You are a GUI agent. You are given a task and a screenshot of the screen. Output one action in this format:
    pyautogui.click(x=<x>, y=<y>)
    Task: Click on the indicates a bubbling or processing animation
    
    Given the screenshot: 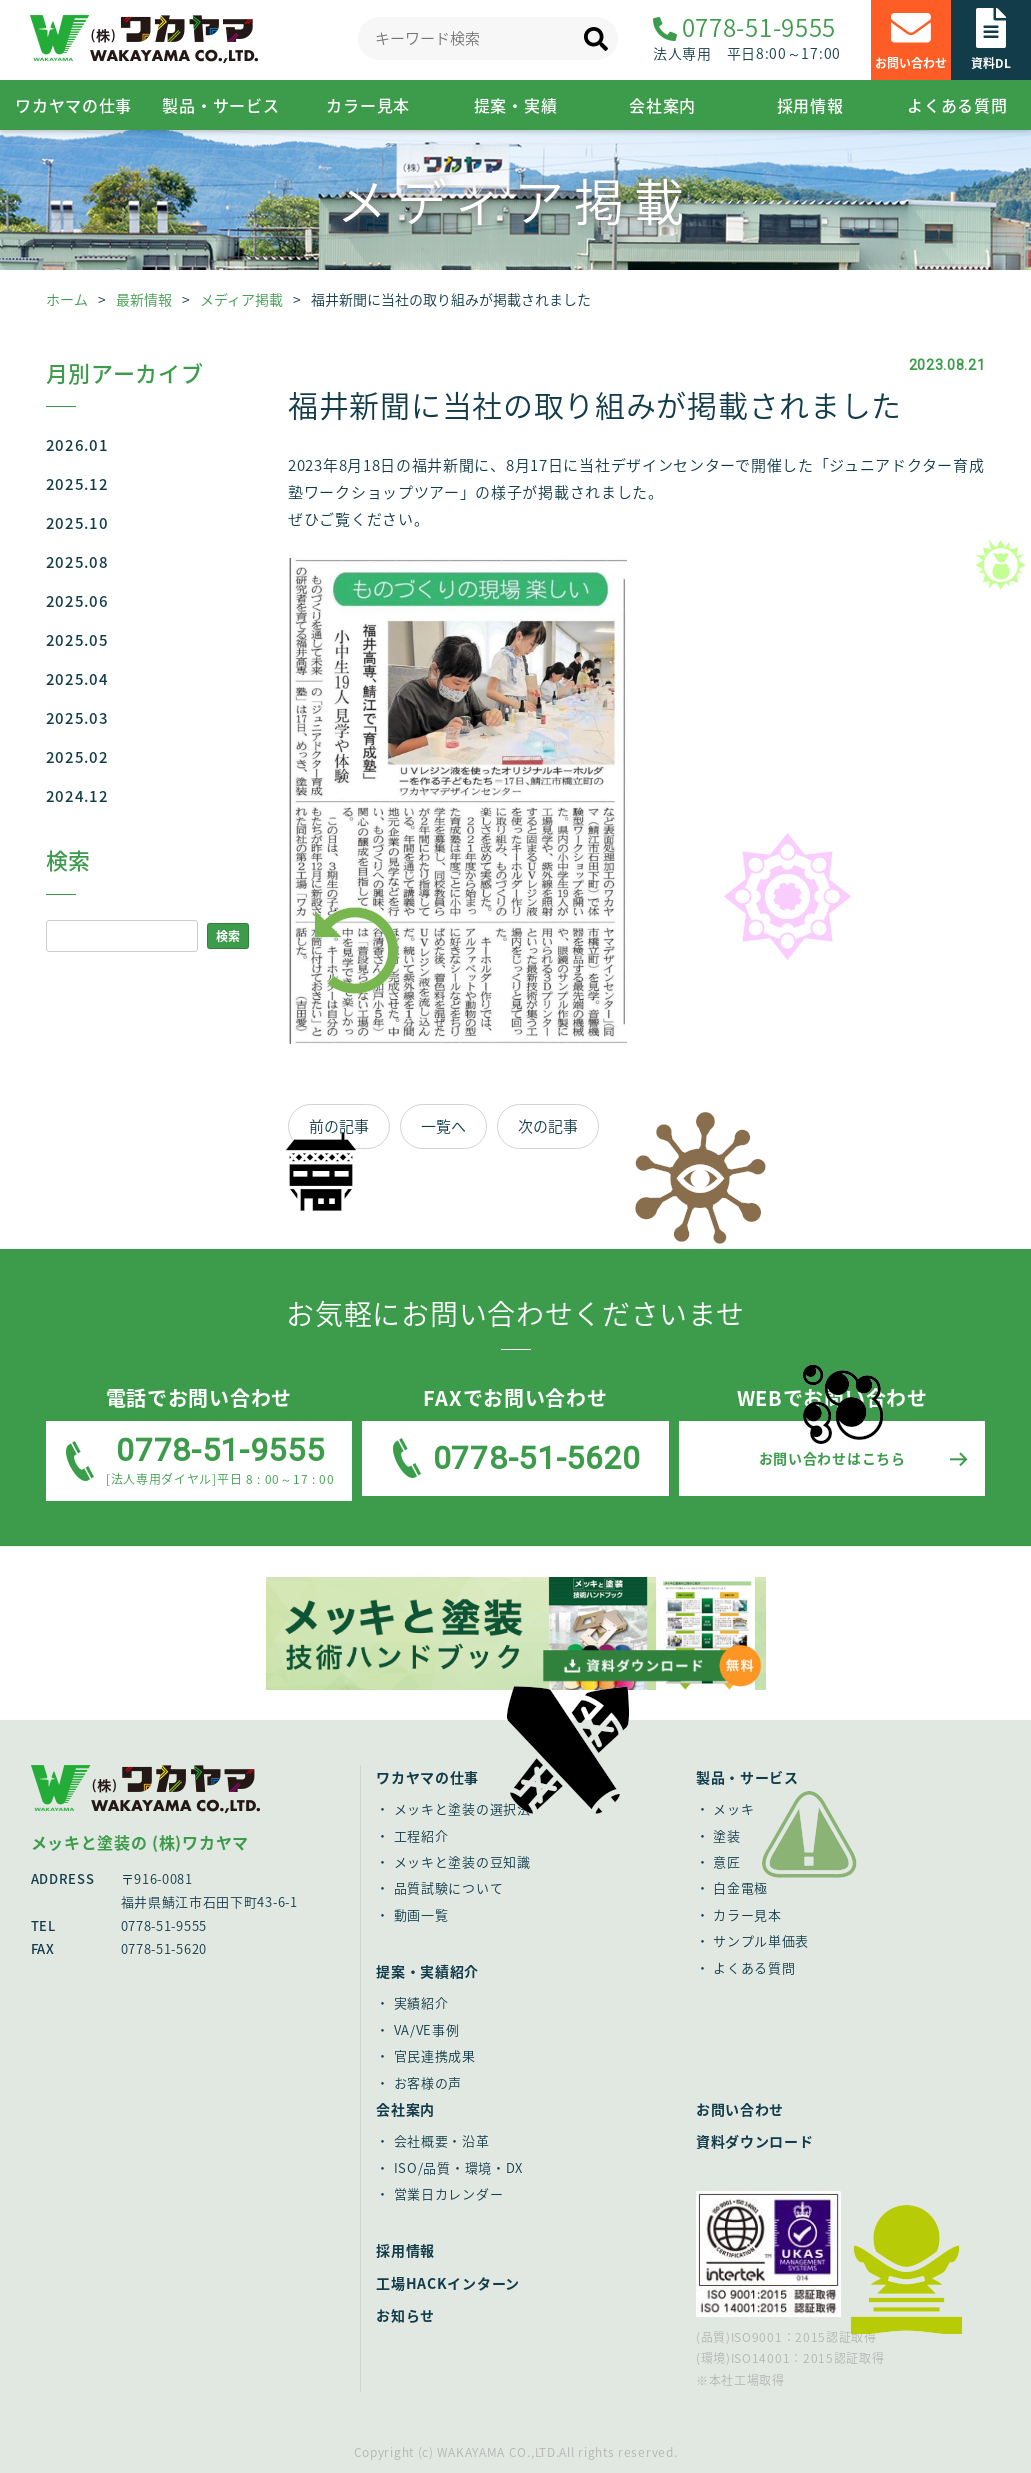 What is the action you would take?
    pyautogui.click(x=843, y=1404)
    